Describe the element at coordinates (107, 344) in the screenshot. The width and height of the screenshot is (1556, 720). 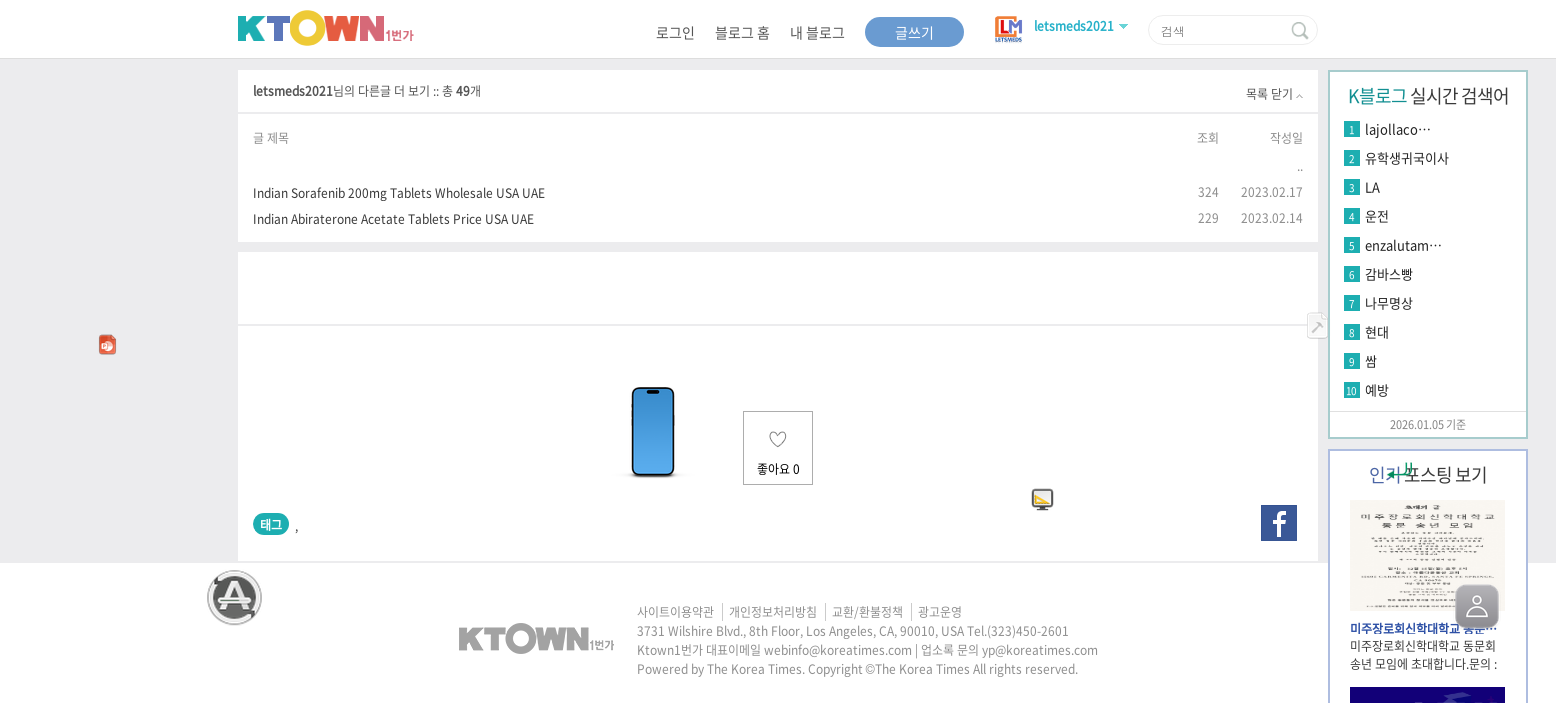
I see `a microsoft powerpoint file` at that location.